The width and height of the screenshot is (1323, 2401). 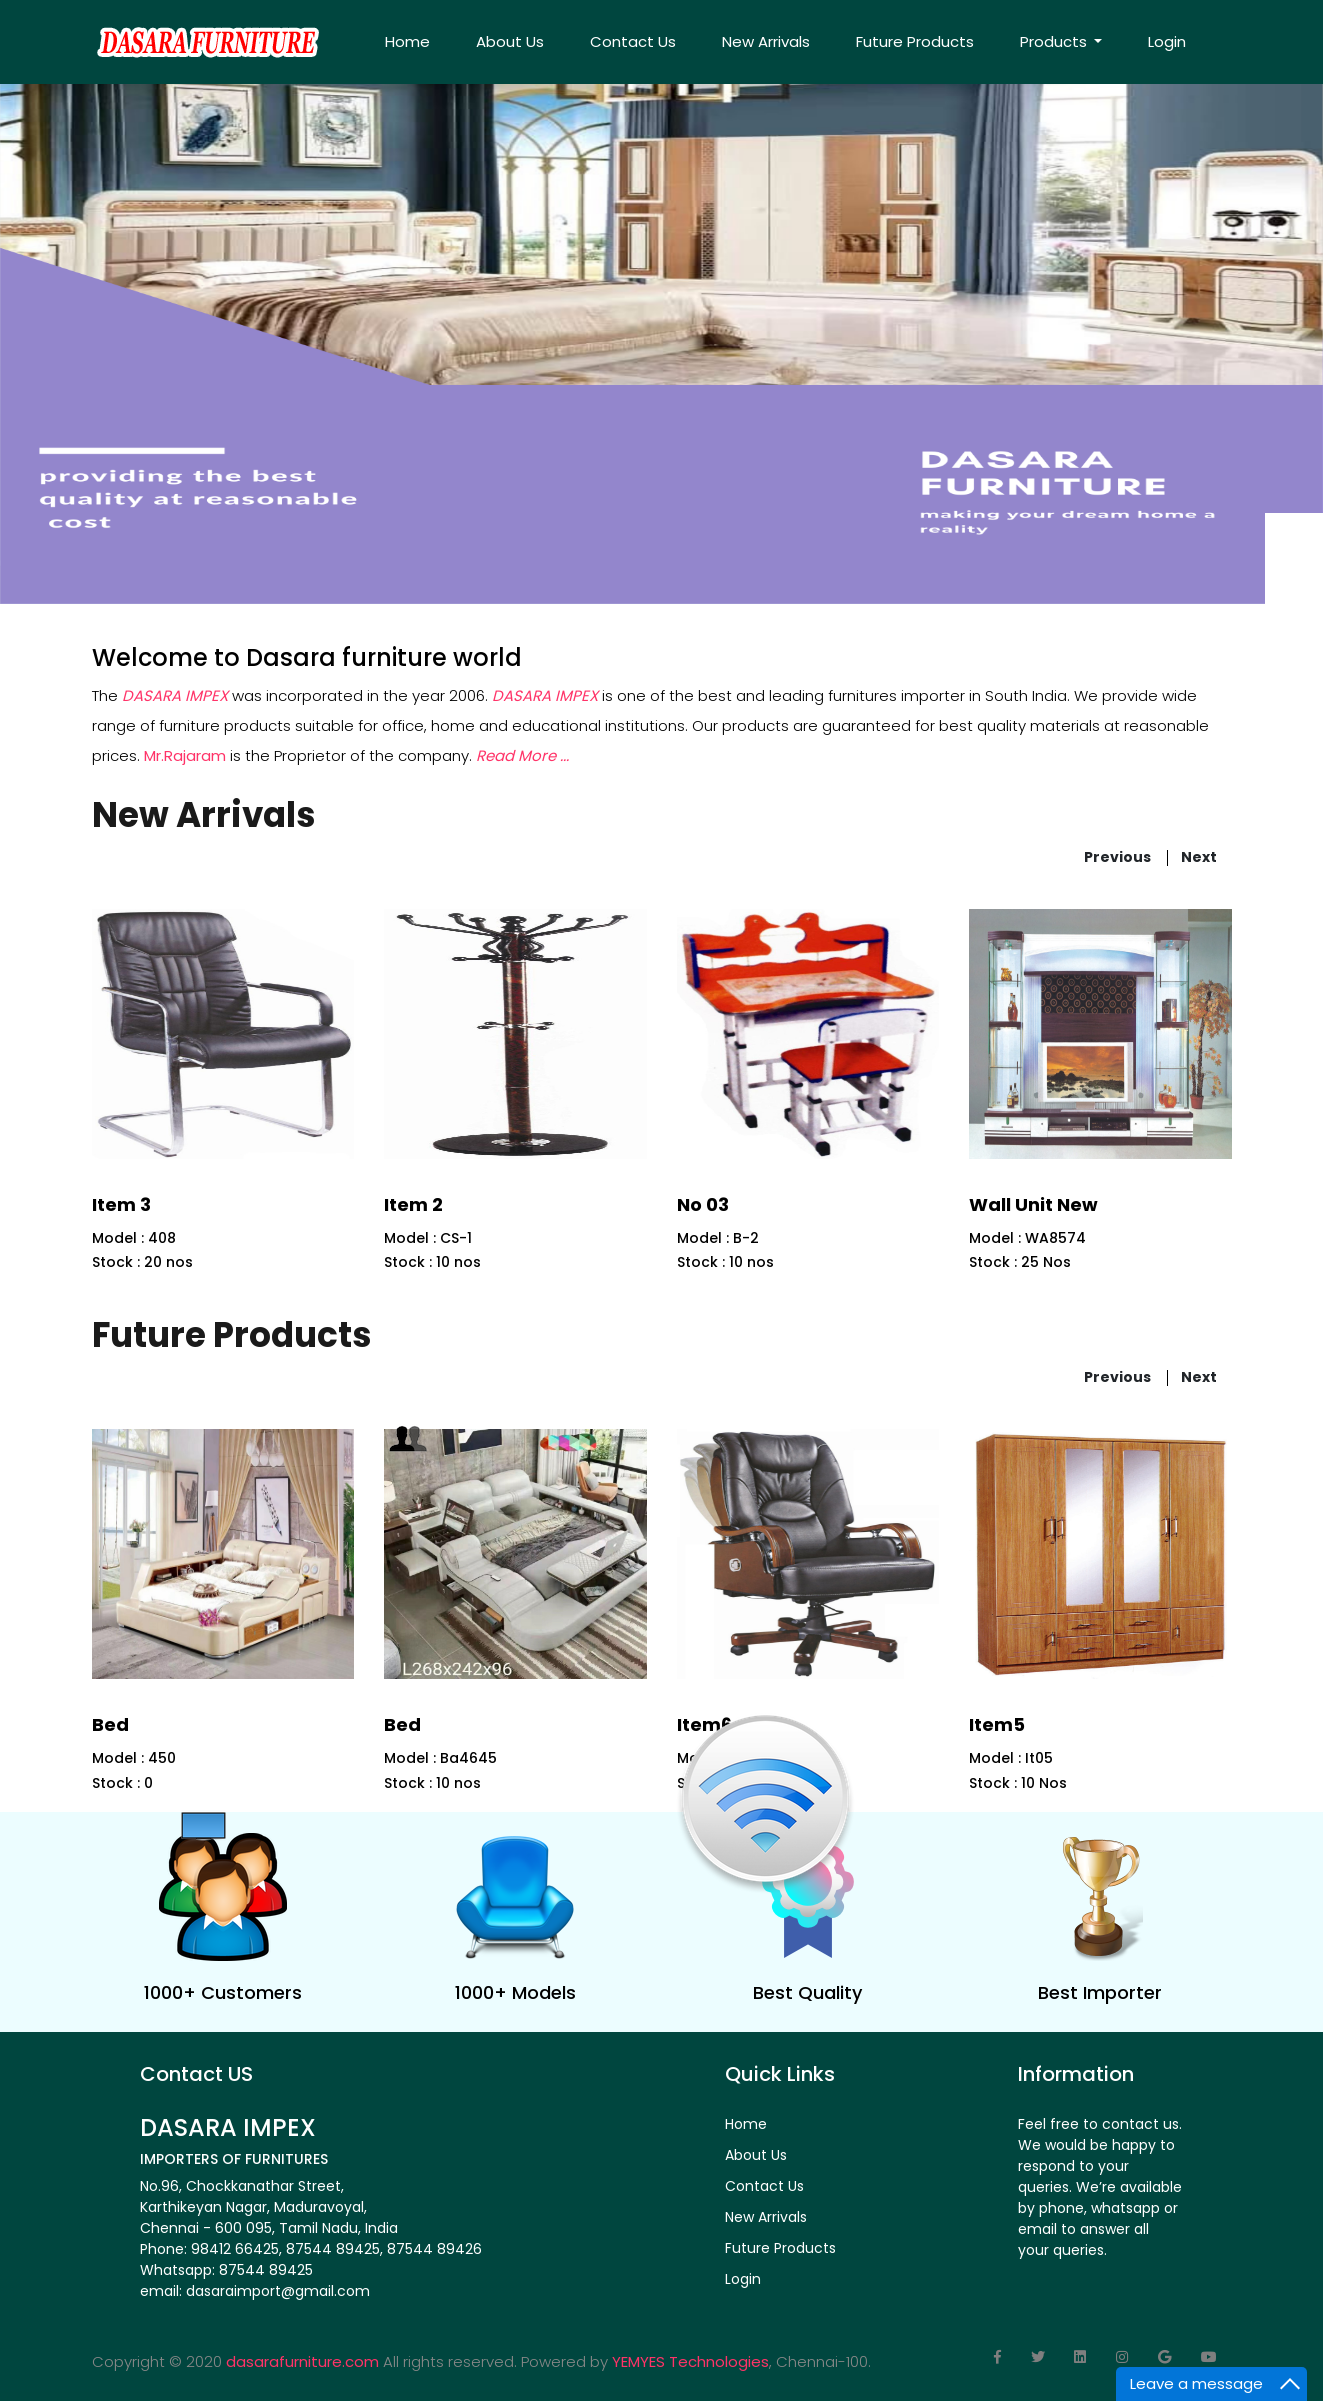 What do you see at coordinates (203, 1825) in the screenshot?
I see `external display or monitor connected` at bounding box center [203, 1825].